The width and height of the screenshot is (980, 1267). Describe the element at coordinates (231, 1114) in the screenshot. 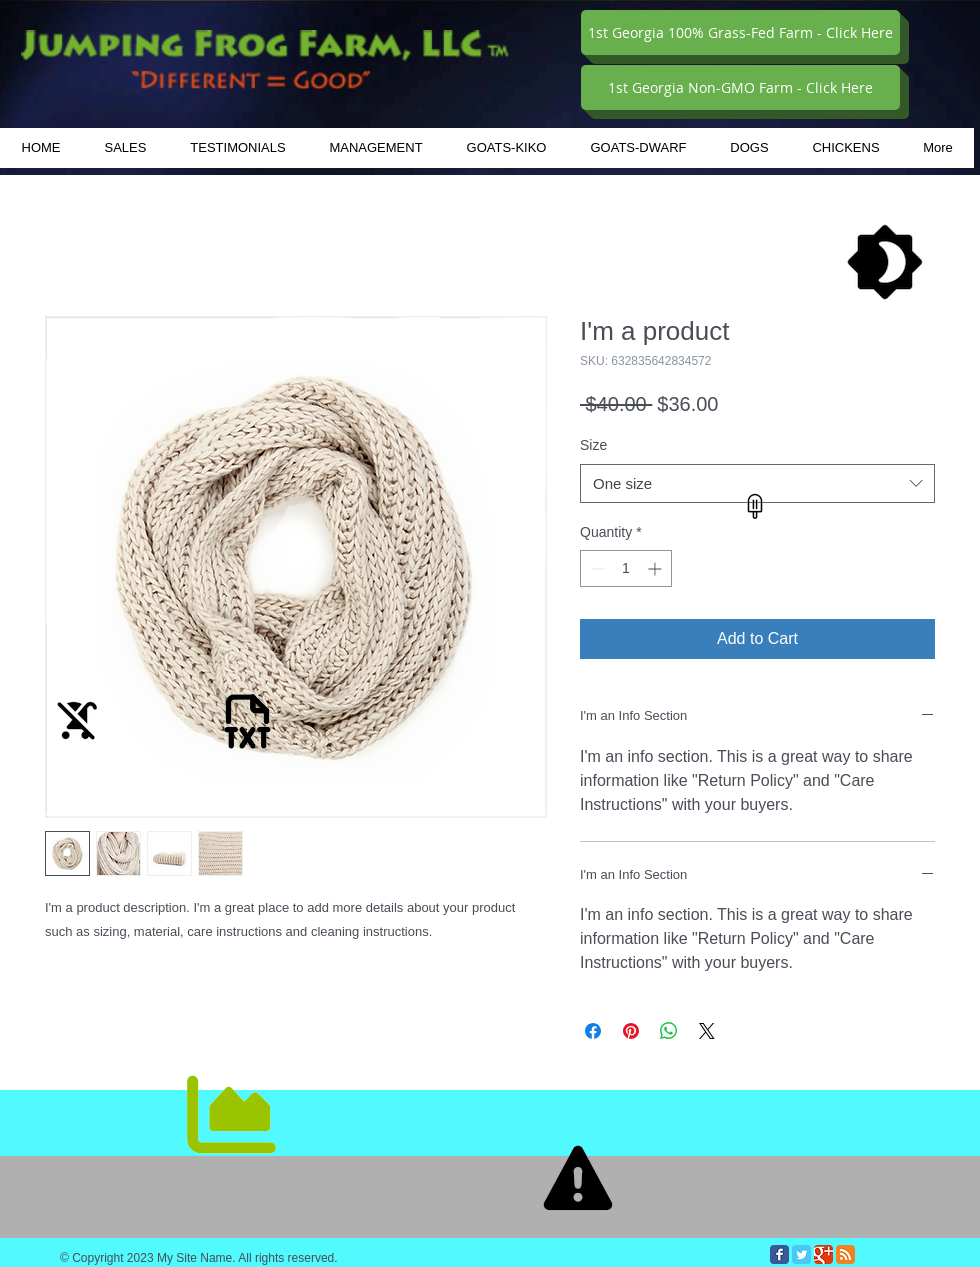

I see `view area chart or graph data` at that location.